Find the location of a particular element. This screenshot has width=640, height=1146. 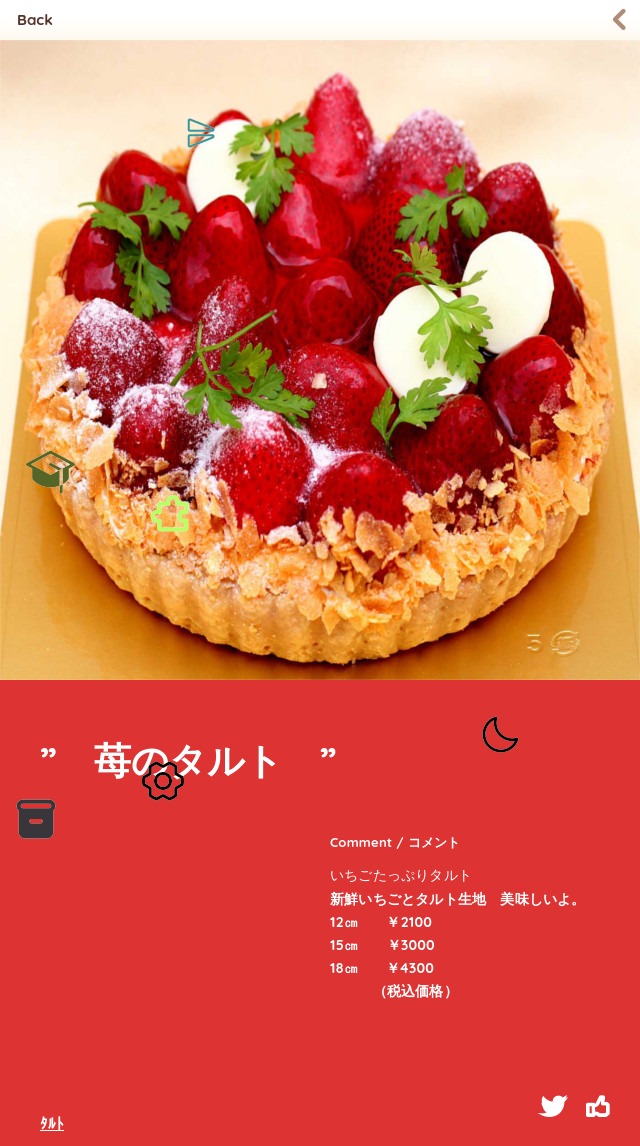

toggle dark mode or night theme is located at coordinates (499, 735).